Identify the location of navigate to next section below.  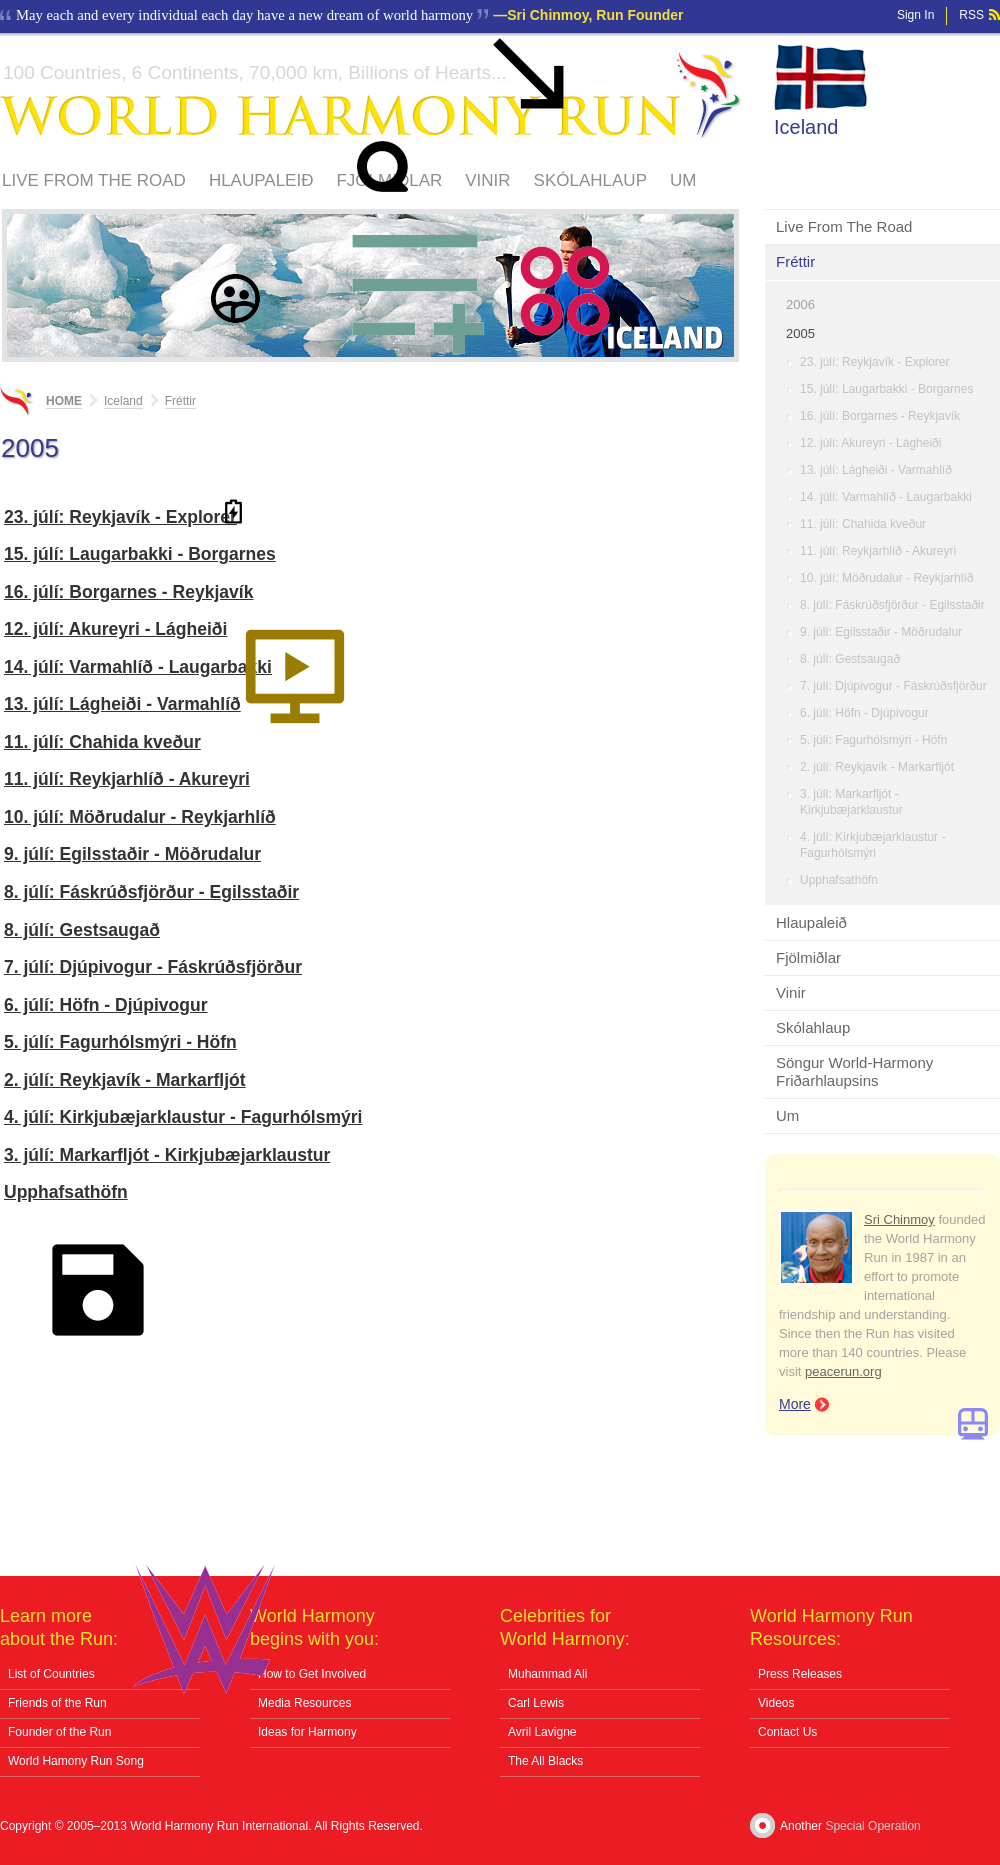
(530, 75).